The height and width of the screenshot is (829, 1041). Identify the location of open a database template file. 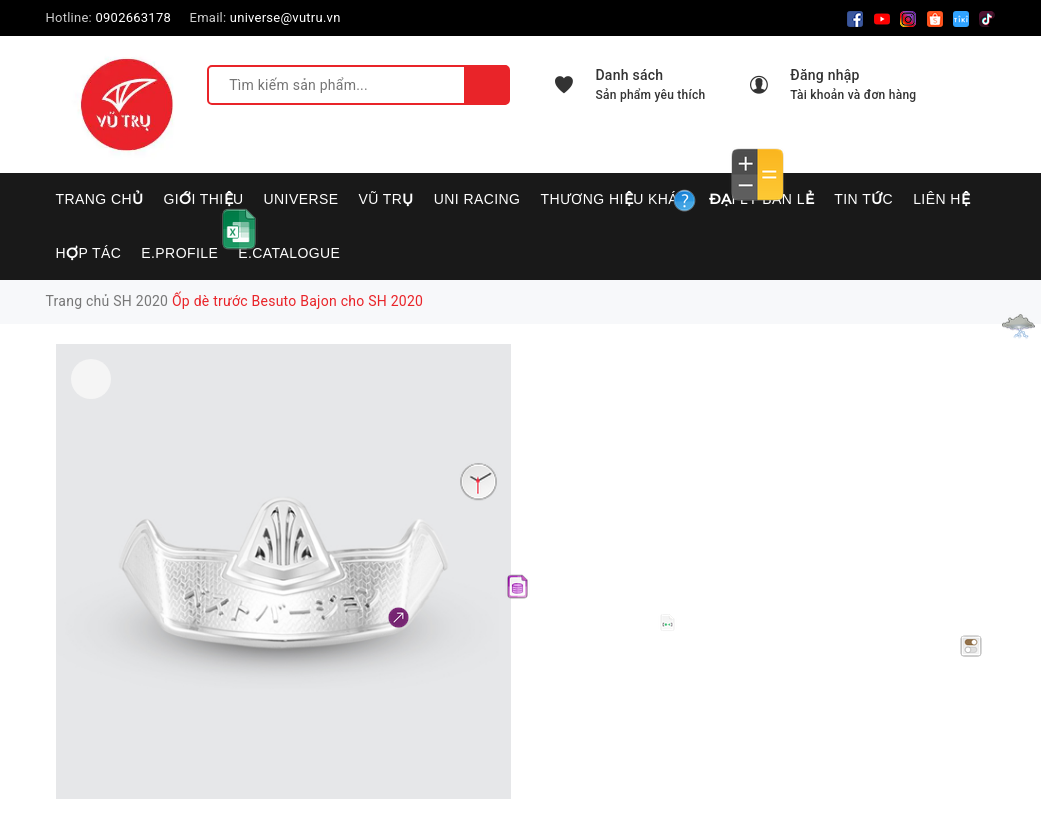
(517, 586).